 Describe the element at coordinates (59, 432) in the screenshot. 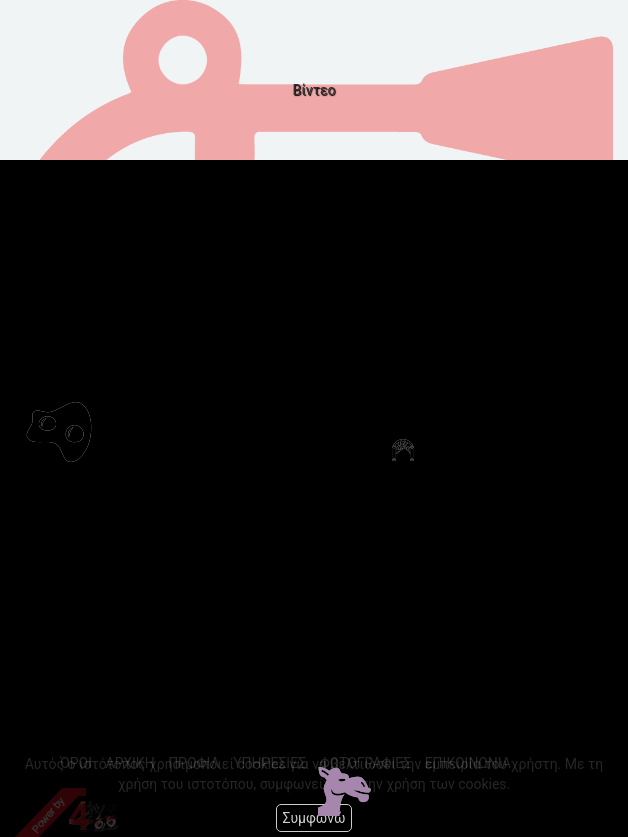

I see `indicates breakfast or morning meal options` at that location.